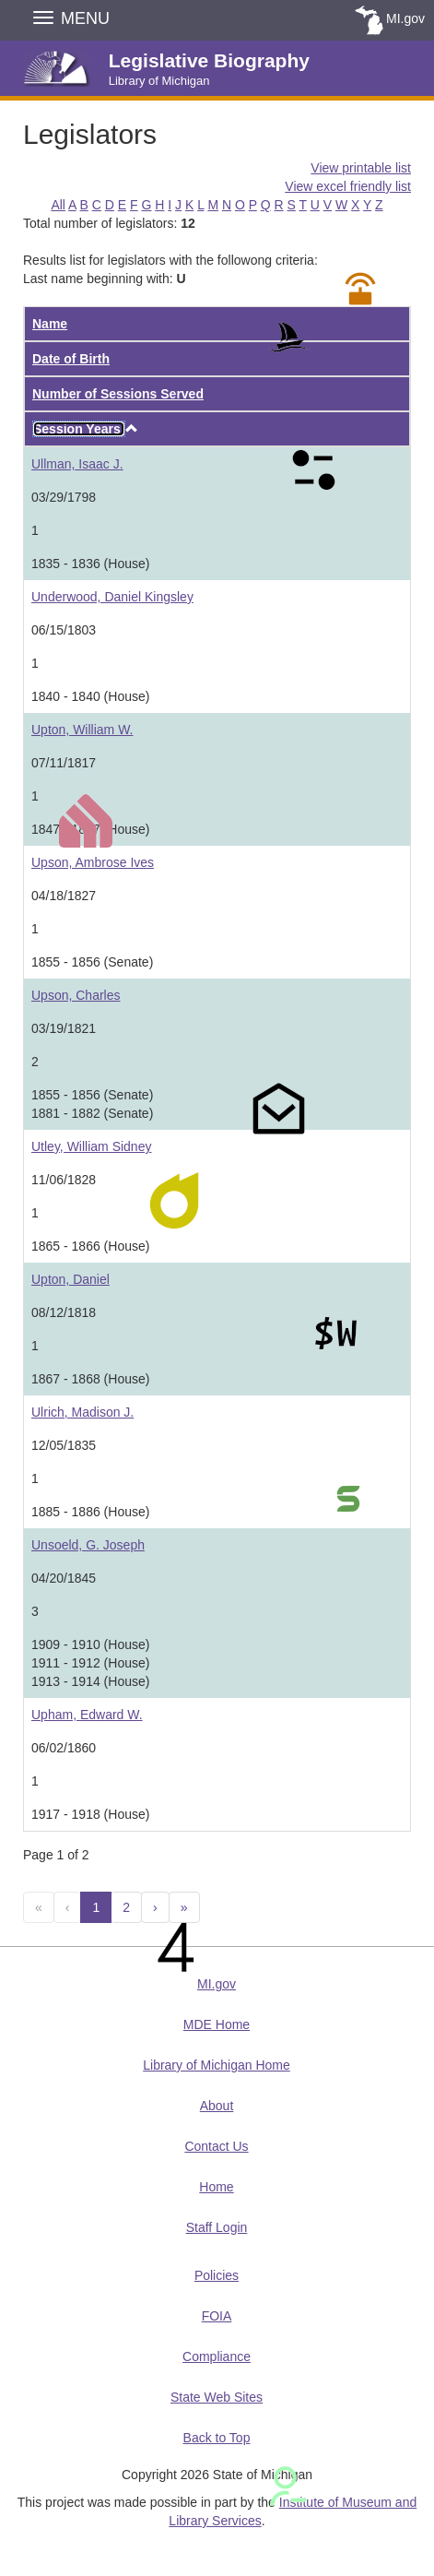 Image resolution: width=434 pixels, height=2576 pixels. I want to click on Scrutinizer CI logo, so click(348, 1499).